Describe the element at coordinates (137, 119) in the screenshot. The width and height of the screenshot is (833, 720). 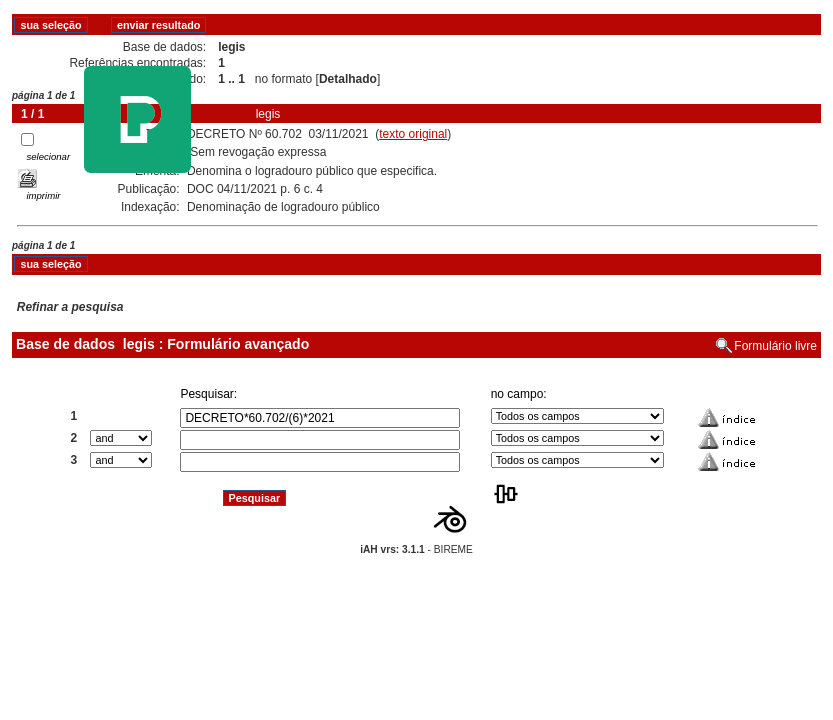
I see `open the Pexels app or website` at that location.